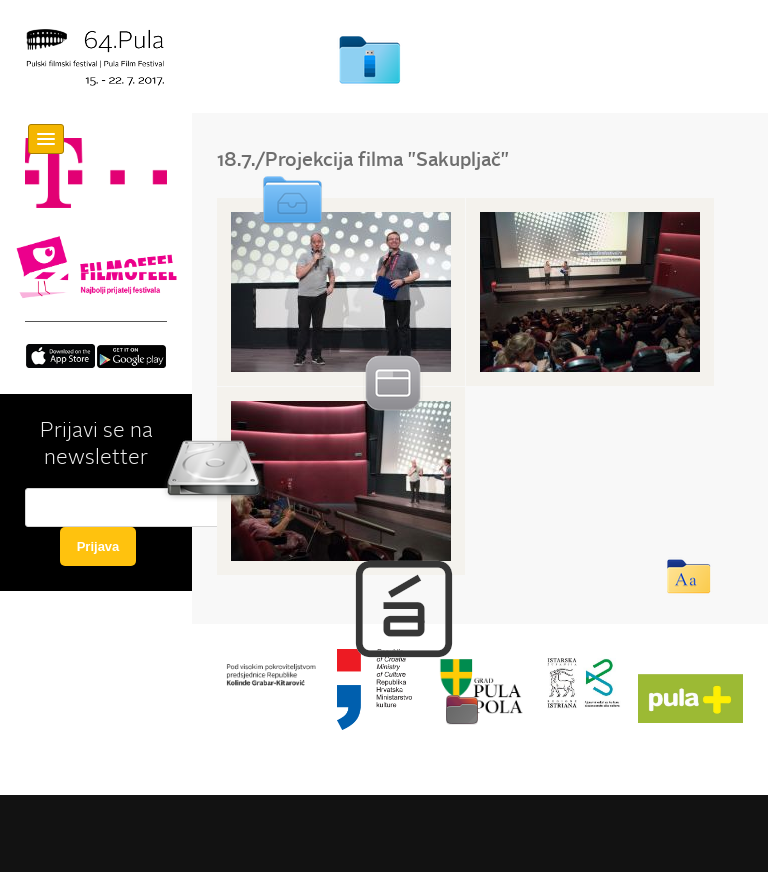 This screenshot has height=872, width=768. Describe the element at coordinates (404, 609) in the screenshot. I see `open character map to insert special symbols` at that location.